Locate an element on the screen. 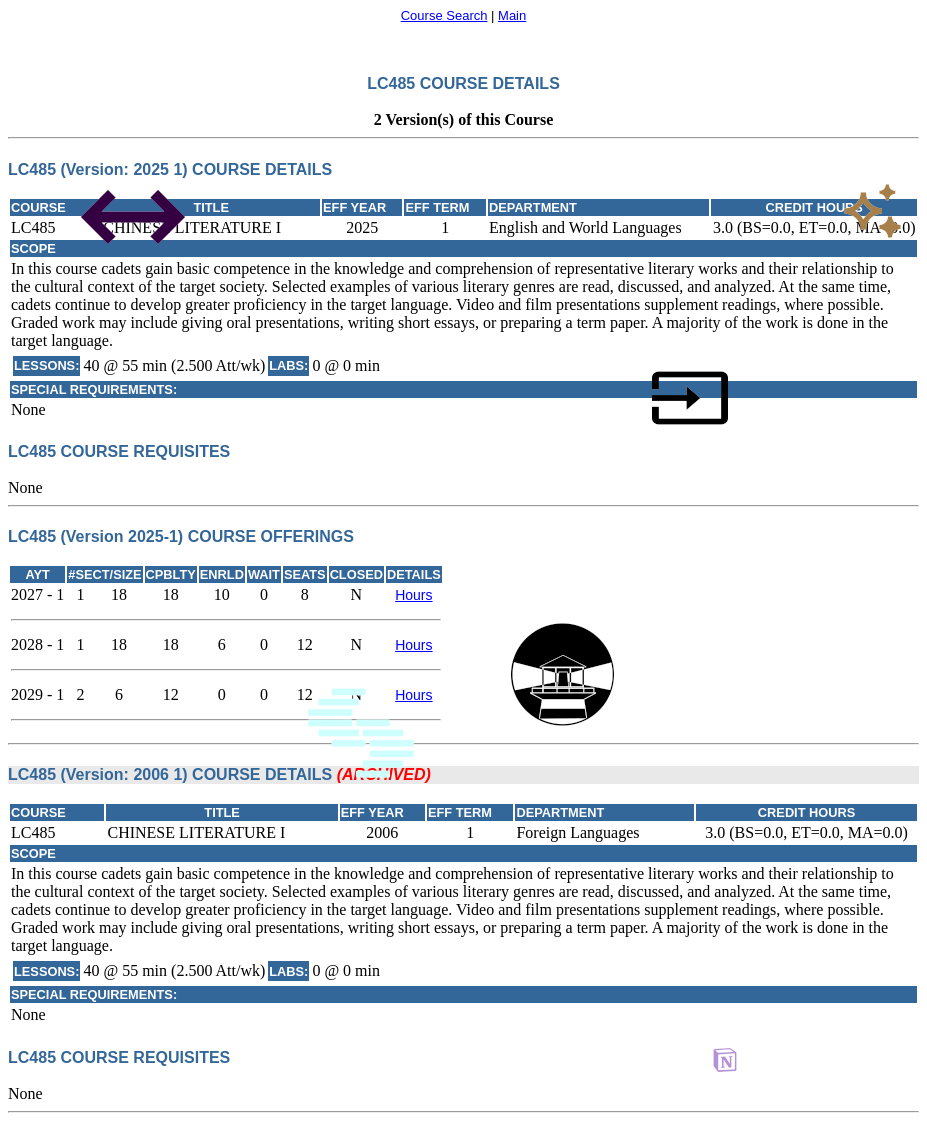  typer app logo is located at coordinates (690, 398).